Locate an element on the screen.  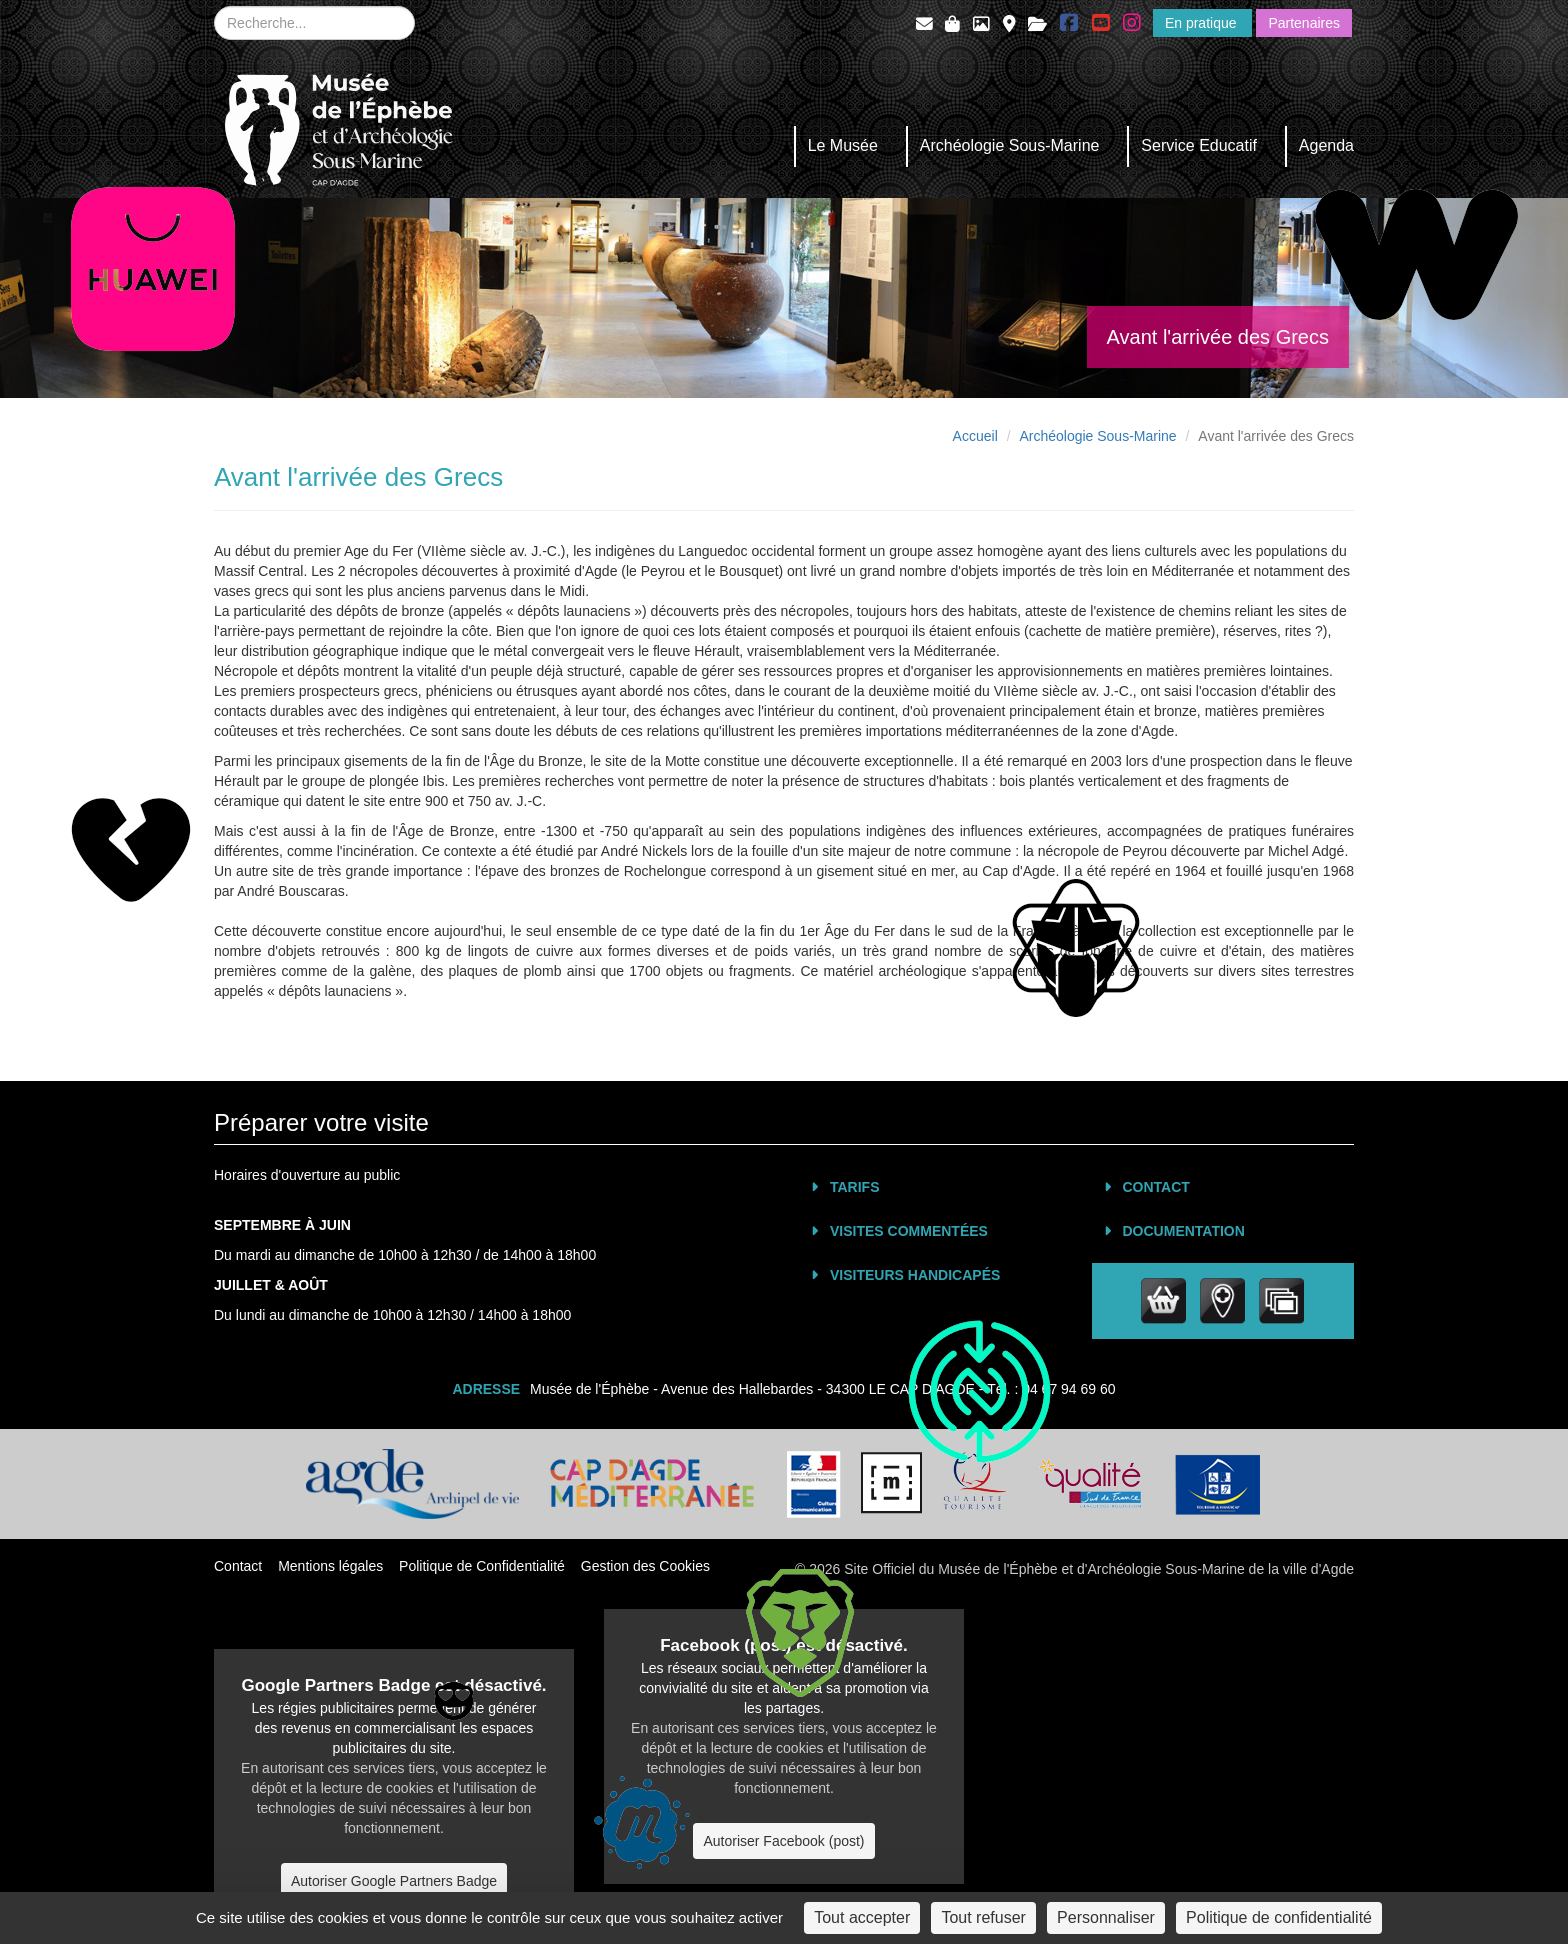
open webtrees genealogy application is located at coordinates (1416, 254).